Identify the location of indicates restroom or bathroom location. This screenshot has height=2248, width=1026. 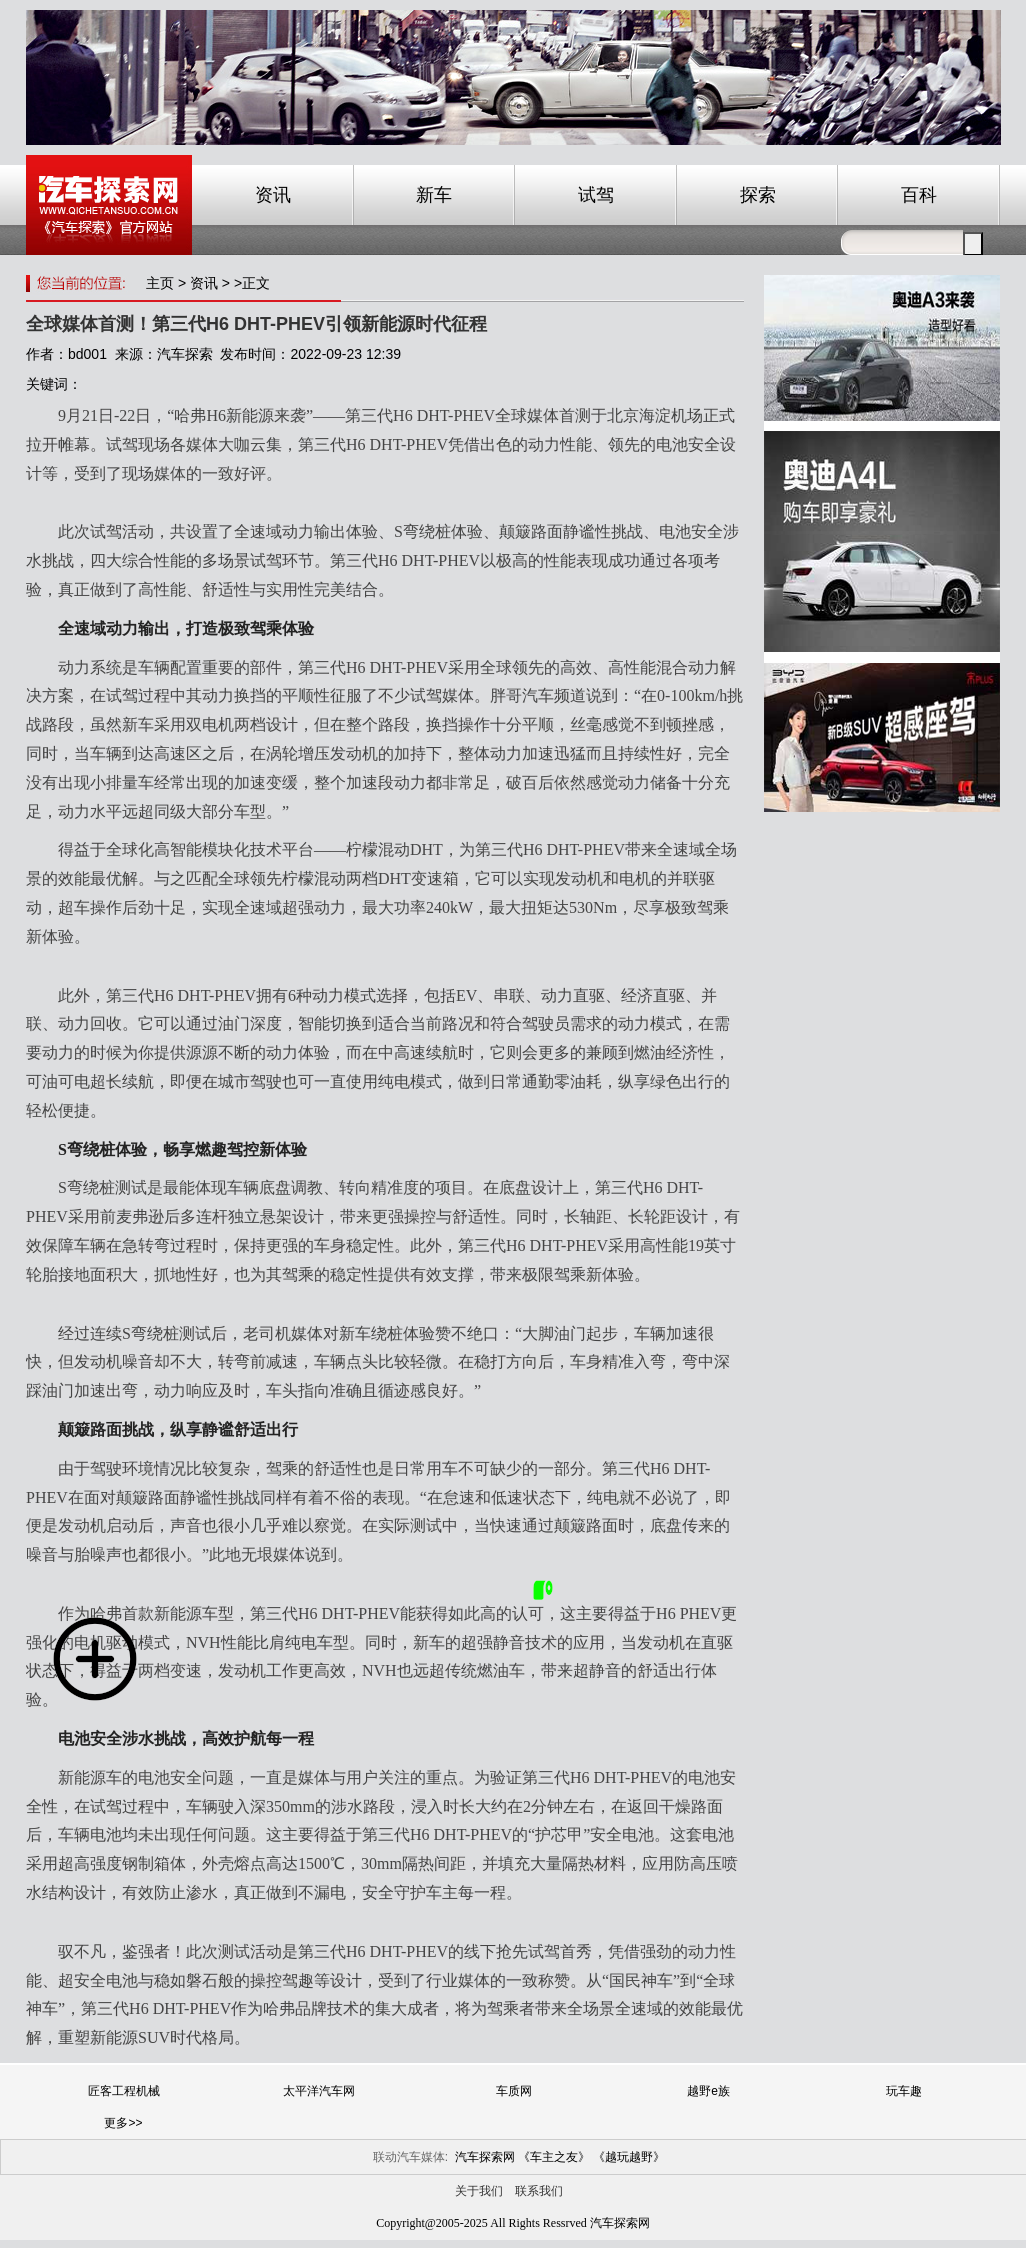
(543, 1589).